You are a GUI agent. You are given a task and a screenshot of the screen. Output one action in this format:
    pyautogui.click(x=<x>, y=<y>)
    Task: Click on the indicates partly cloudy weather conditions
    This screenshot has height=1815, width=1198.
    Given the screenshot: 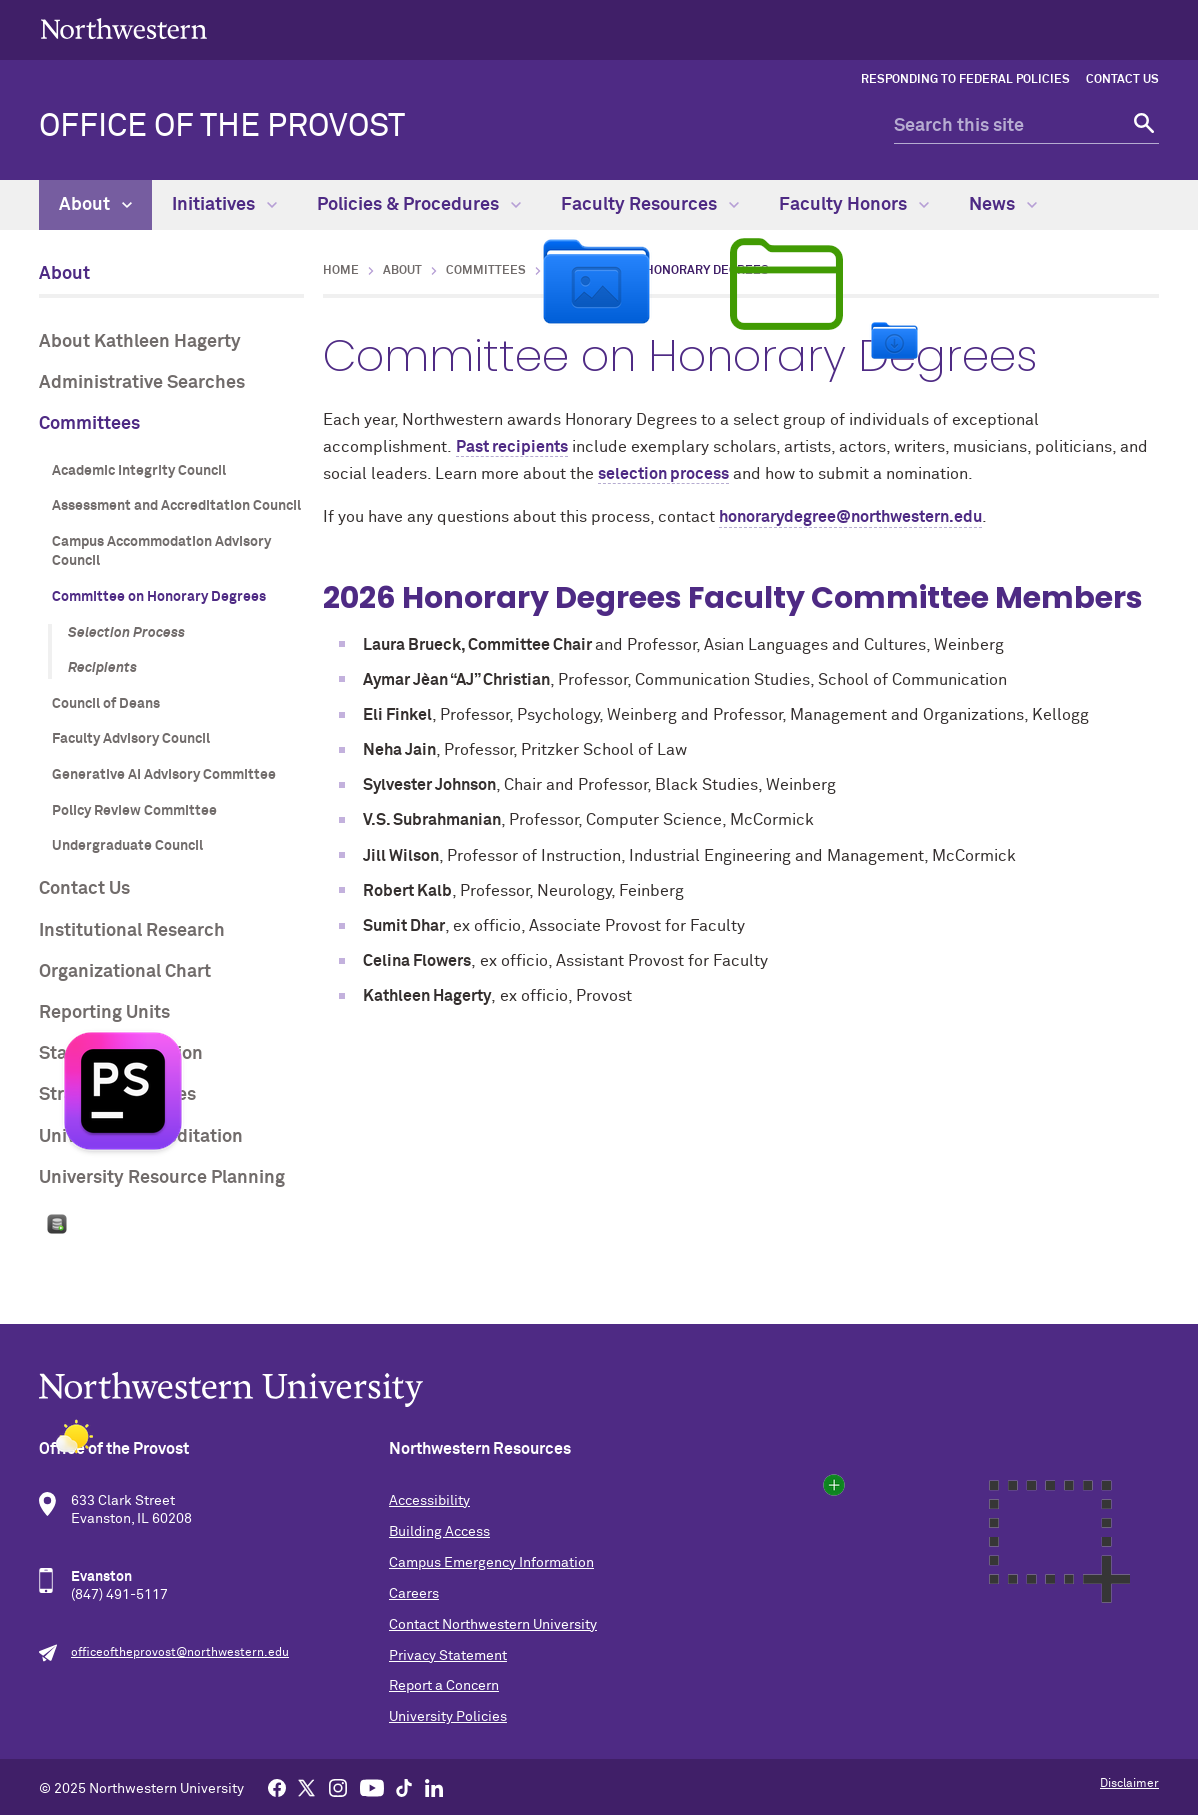 What is the action you would take?
    pyautogui.click(x=74, y=1436)
    